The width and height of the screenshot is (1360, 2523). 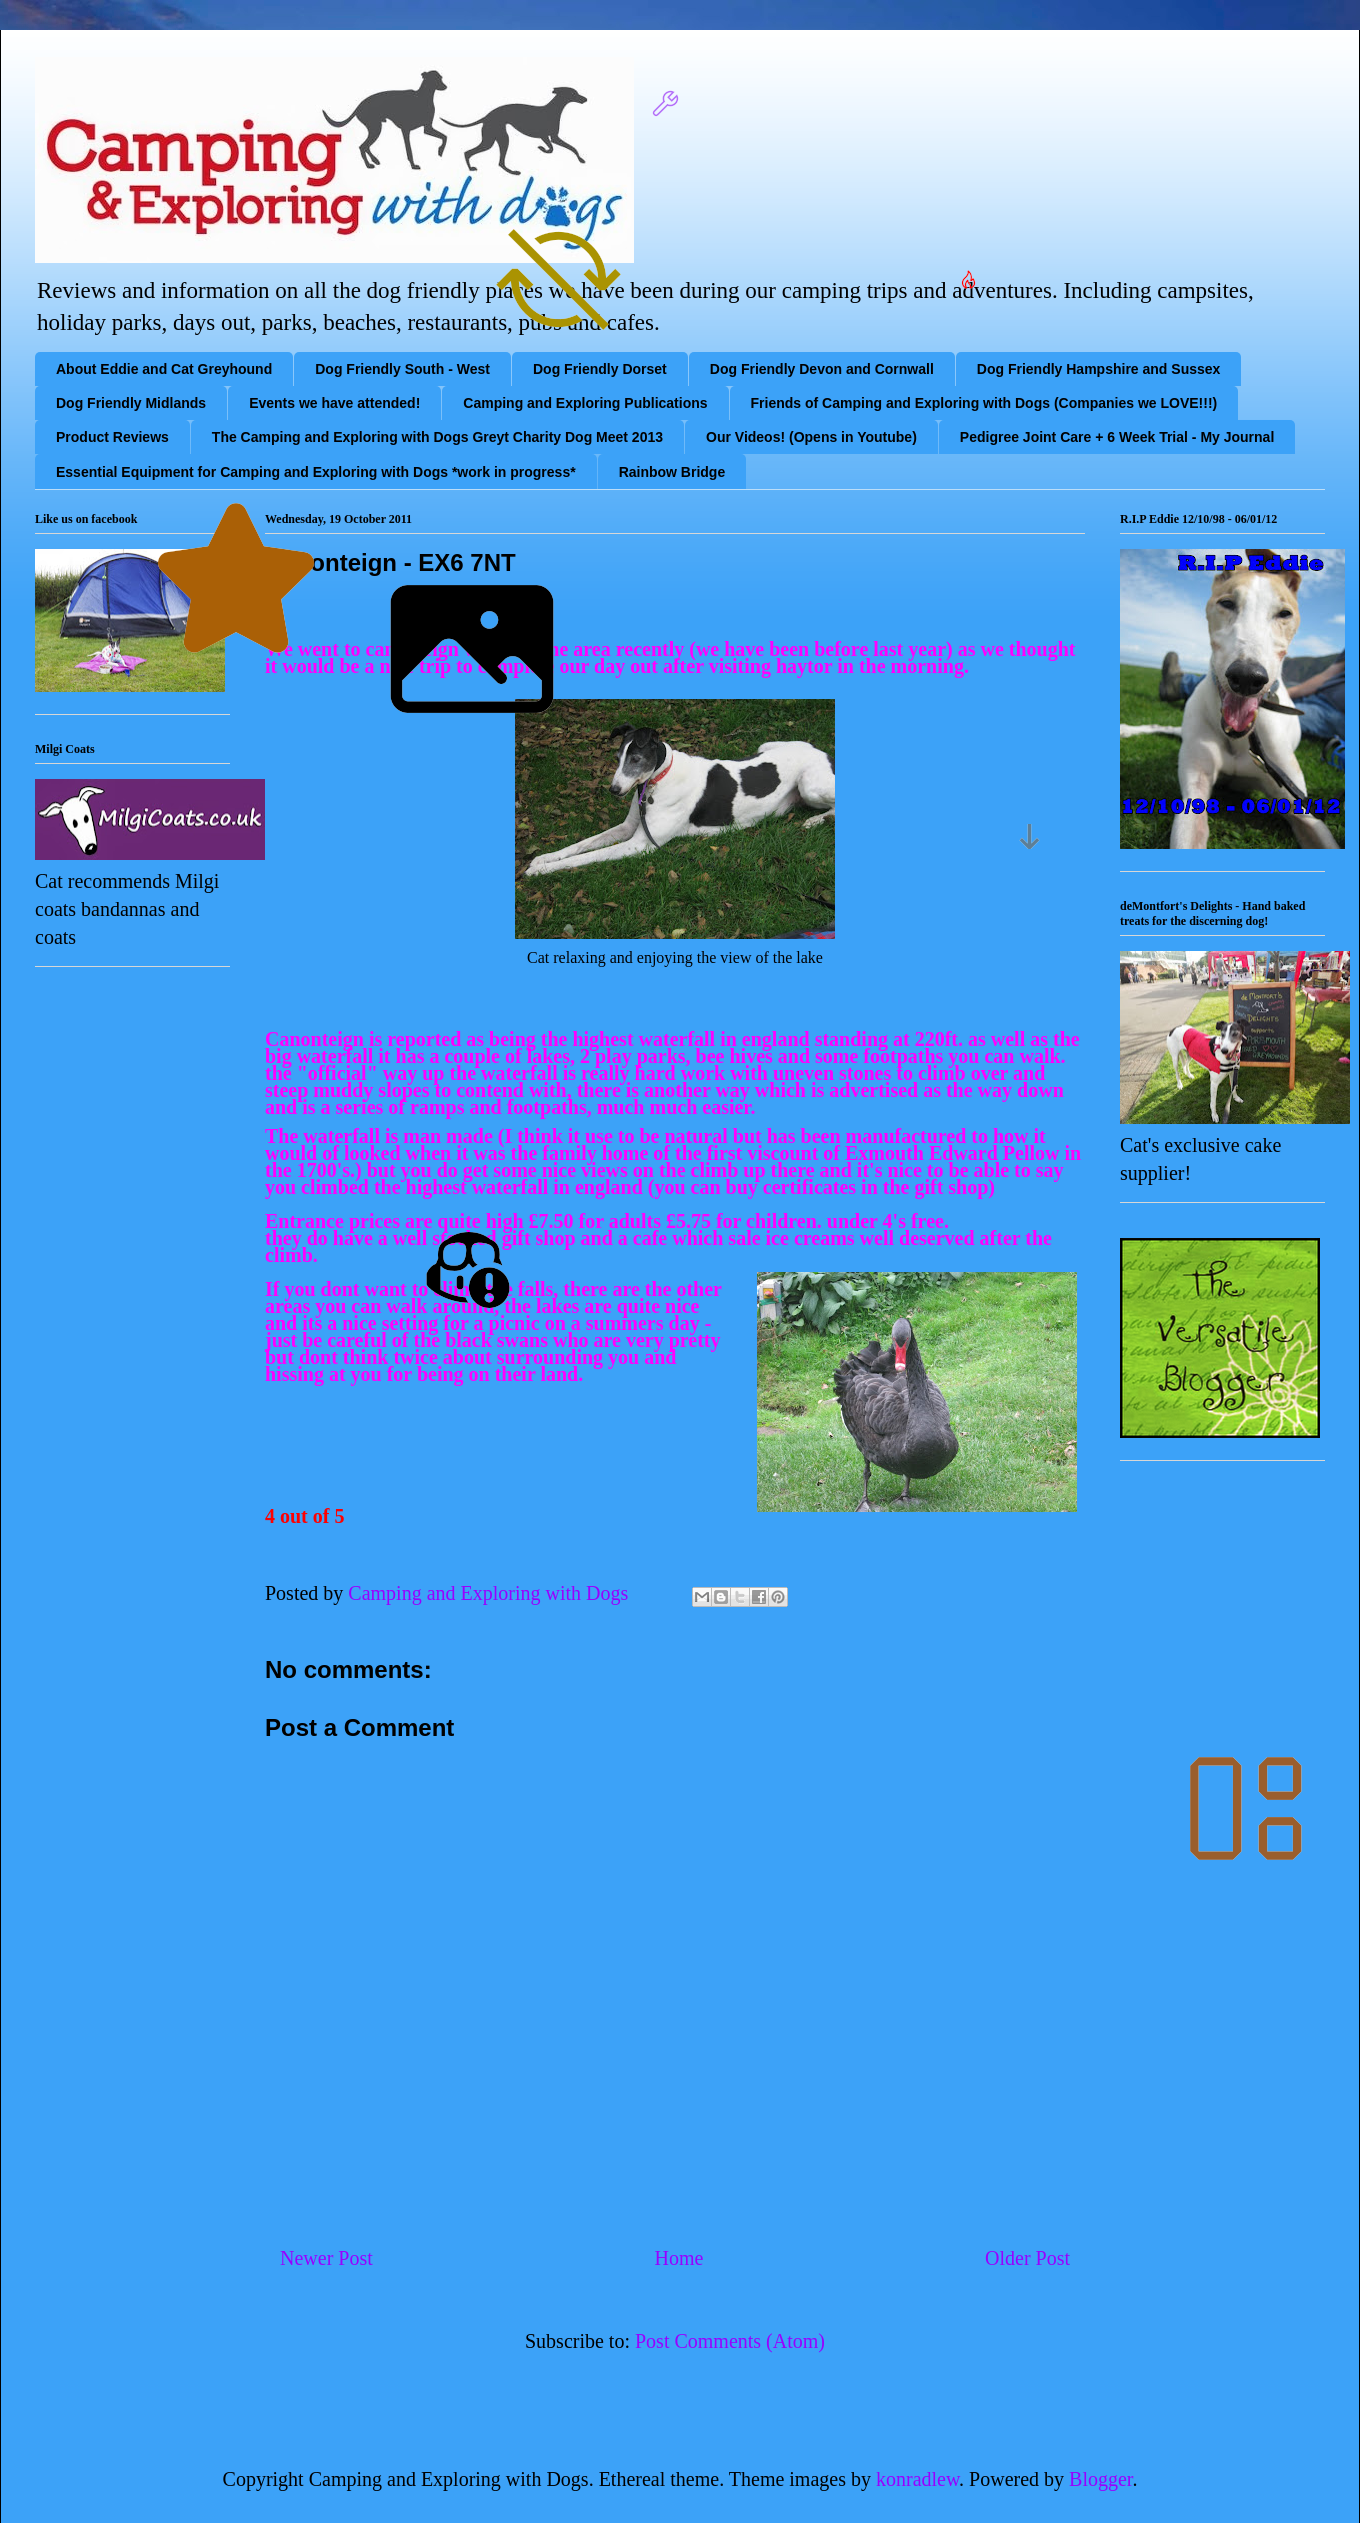 I want to click on mark item as favorite, so click(x=236, y=580).